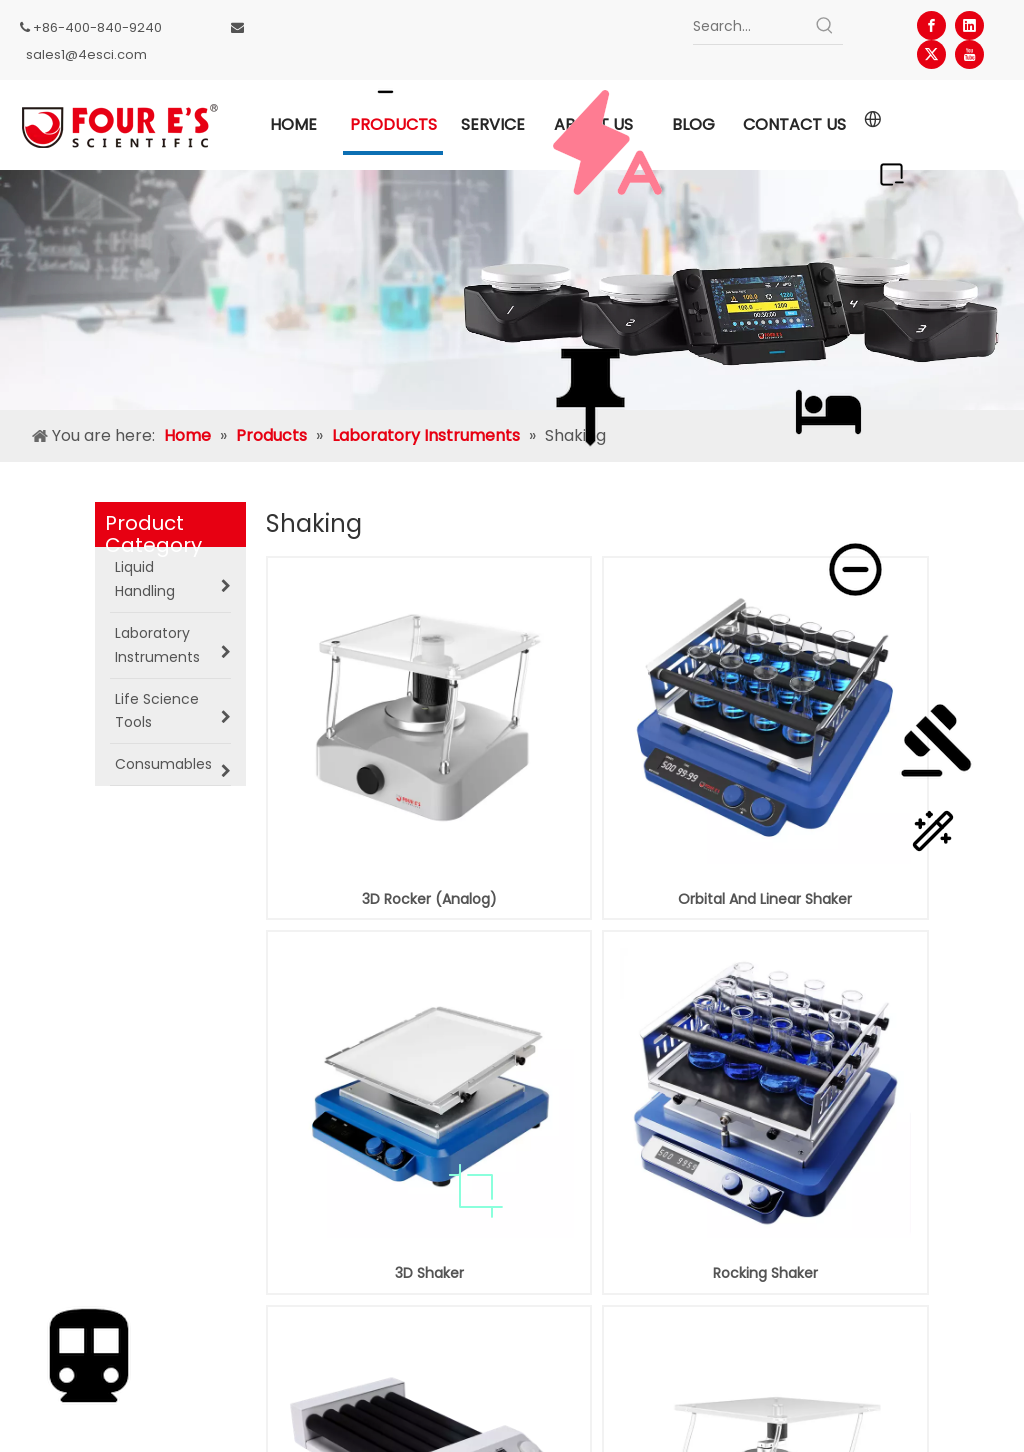 This screenshot has height=1452, width=1024. Describe the element at coordinates (385, 81) in the screenshot. I see `minimize the current window` at that location.